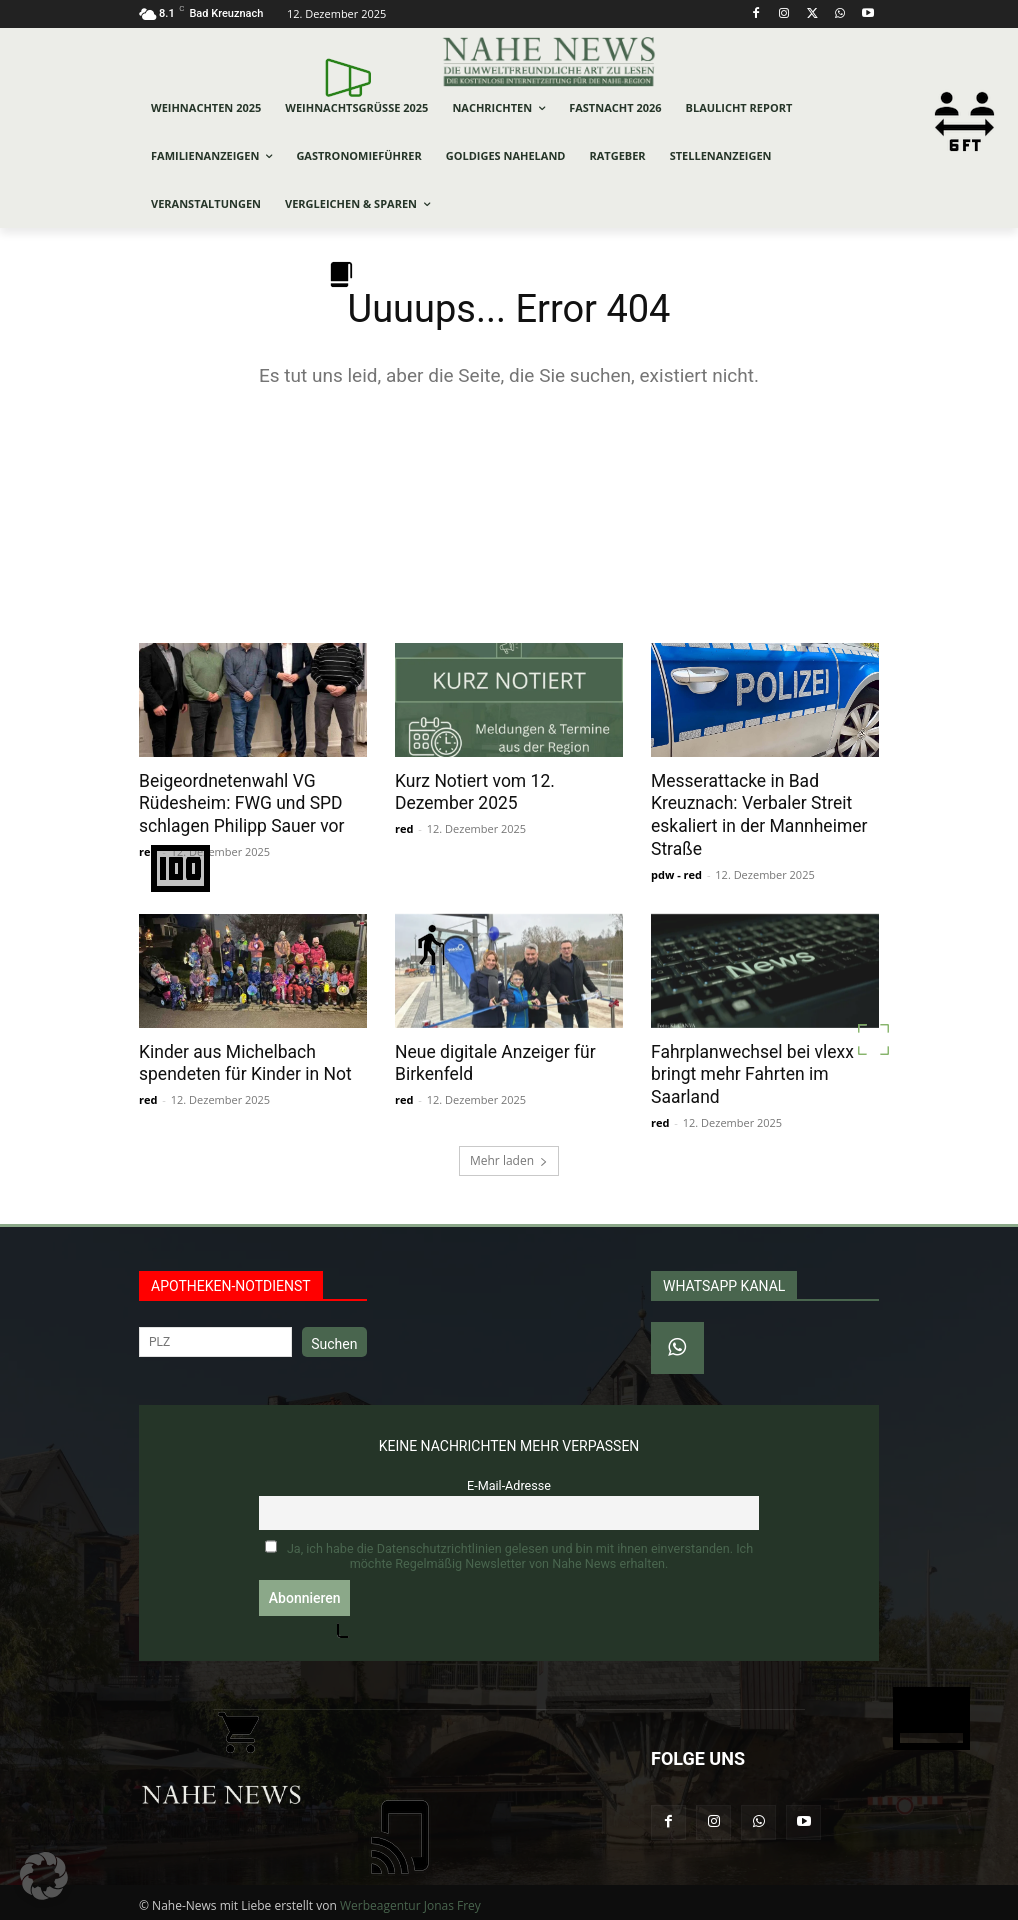 The width and height of the screenshot is (1018, 1920). Describe the element at coordinates (873, 1039) in the screenshot. I see `expand to fullscreen mode` at that location.